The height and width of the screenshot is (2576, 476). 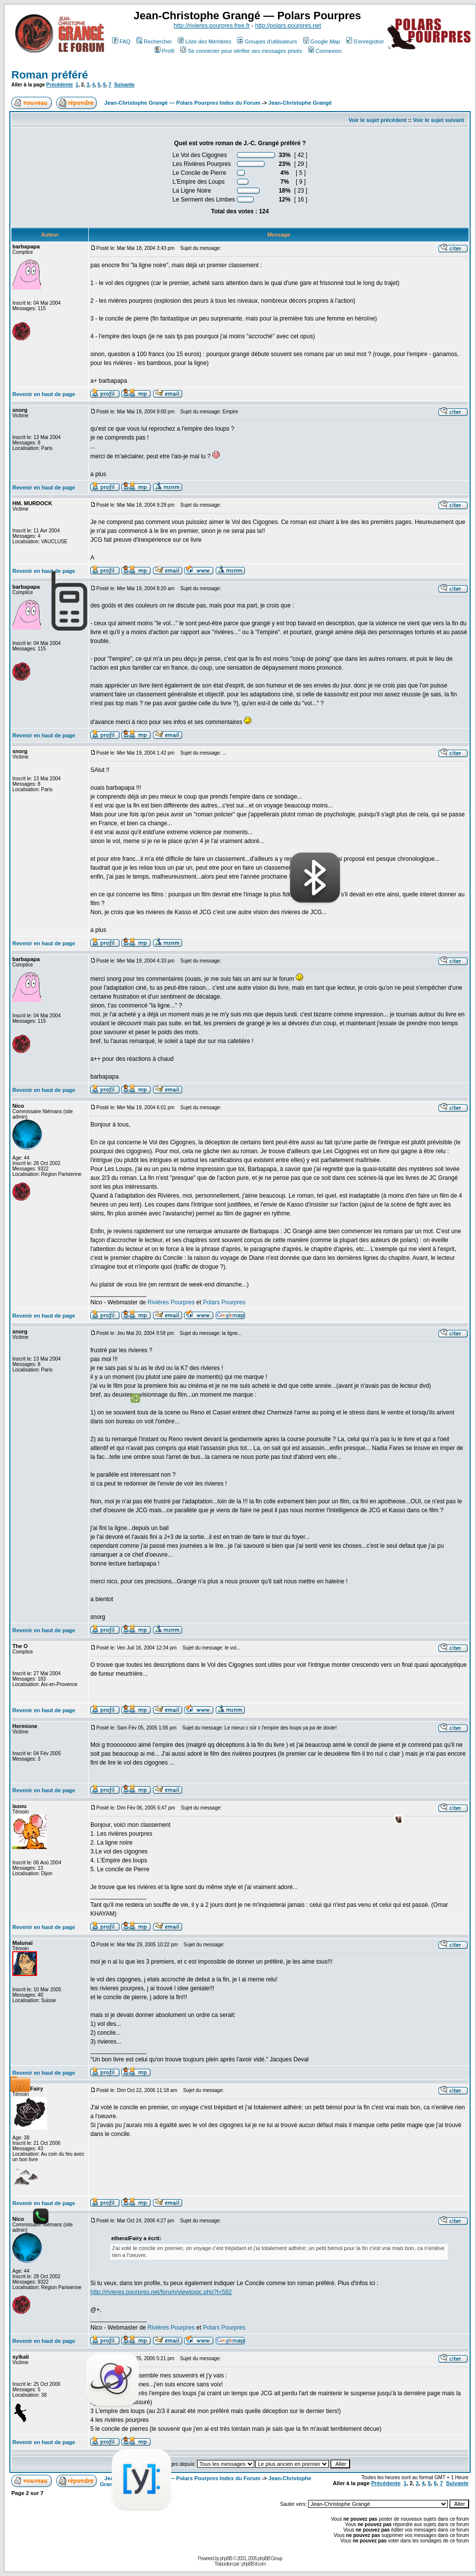 I want to click on open DBeaver database management application, so click(x=398, y=1819).